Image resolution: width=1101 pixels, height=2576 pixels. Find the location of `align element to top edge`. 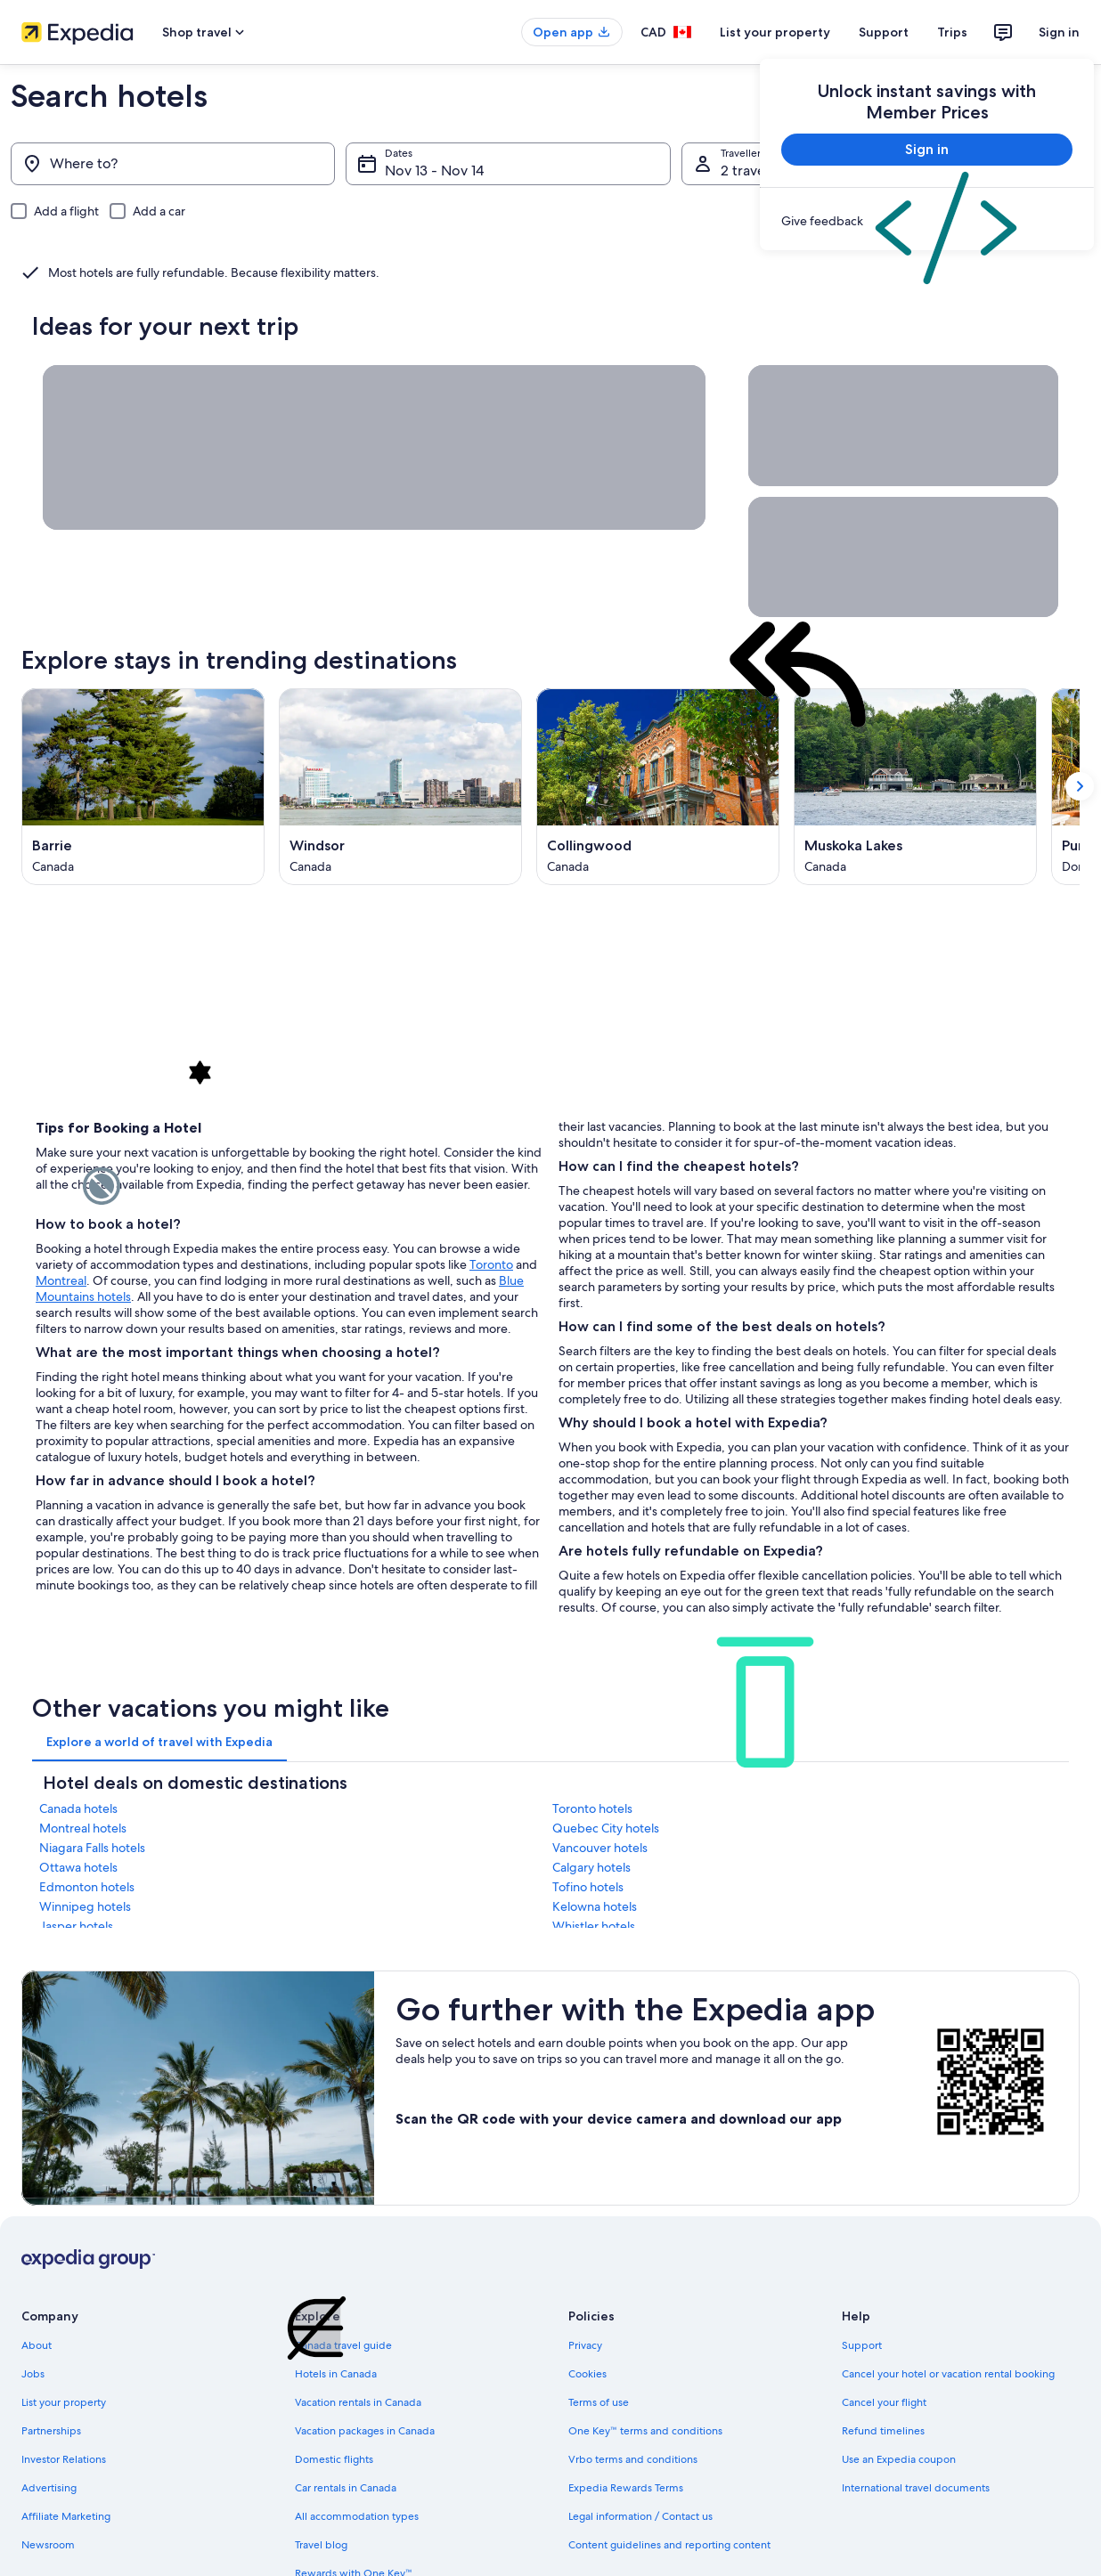

align element to top edge is located at coordinates (765, 1700).